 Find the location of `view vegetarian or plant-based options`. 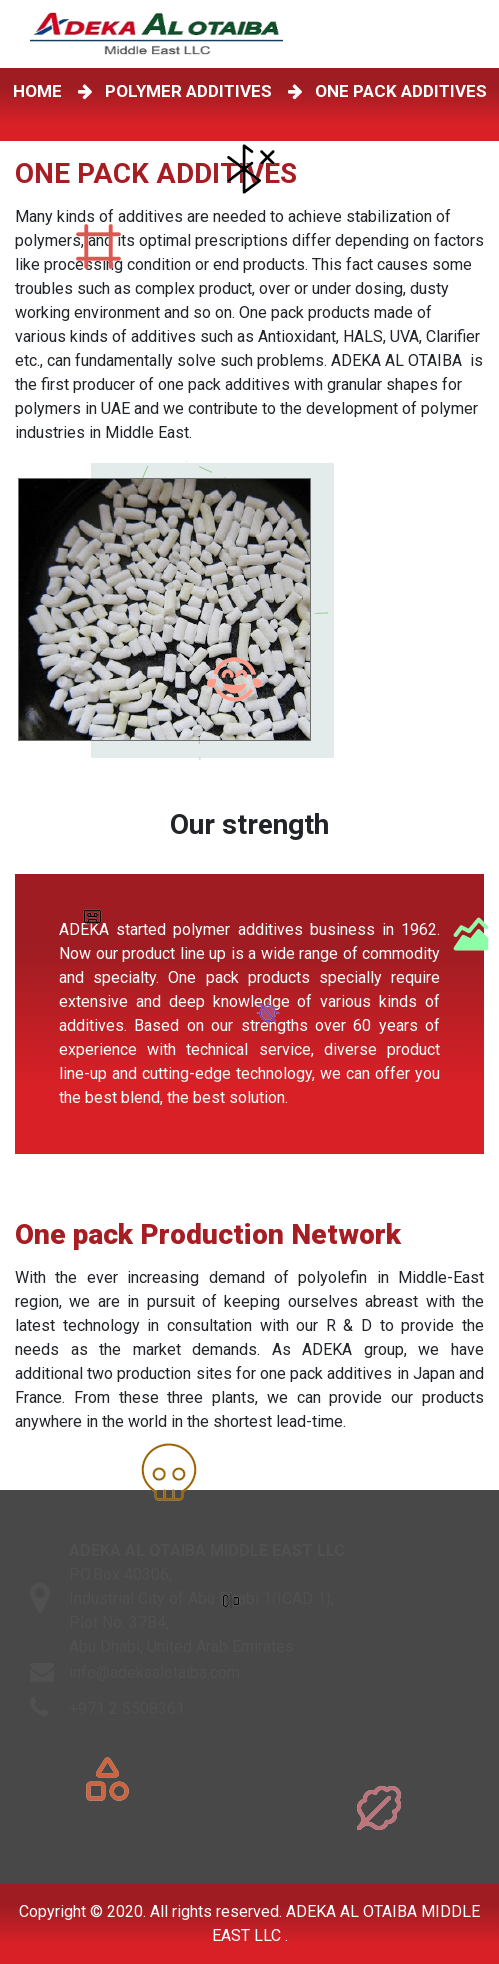

view vegetarian or plant-based options is located at coordinates (379, 1808).